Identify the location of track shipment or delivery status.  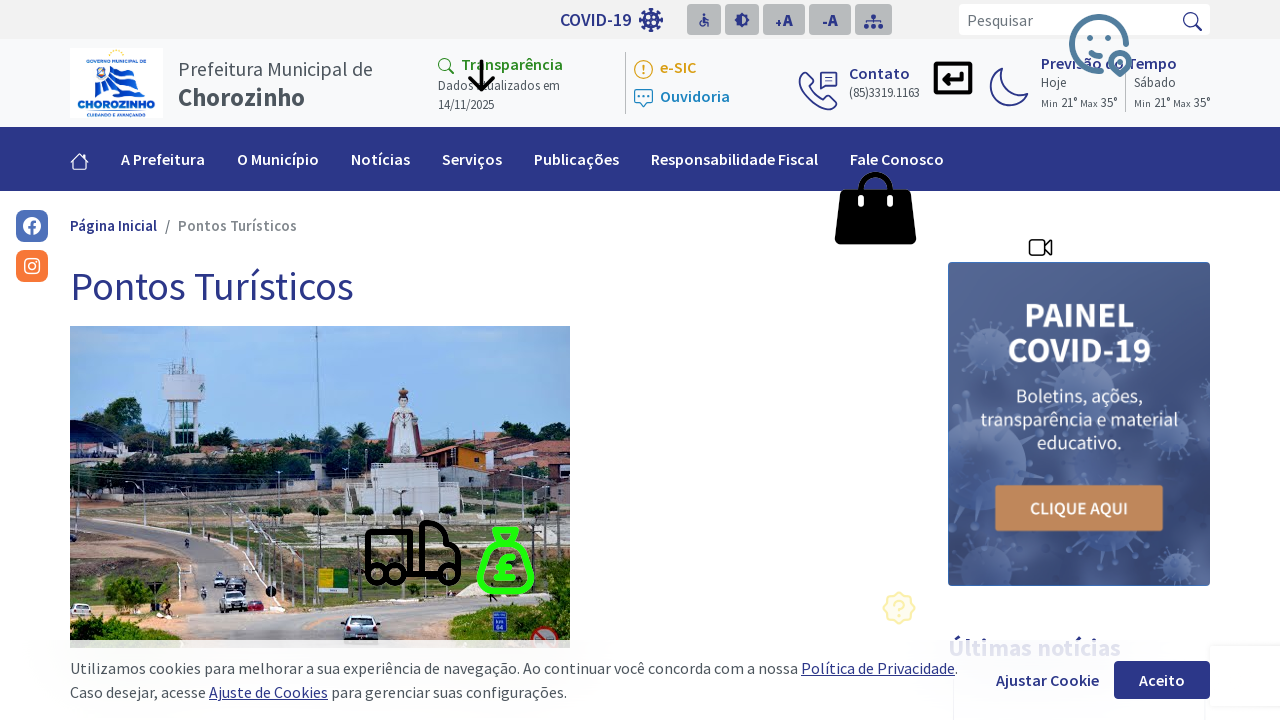
(413, 553).